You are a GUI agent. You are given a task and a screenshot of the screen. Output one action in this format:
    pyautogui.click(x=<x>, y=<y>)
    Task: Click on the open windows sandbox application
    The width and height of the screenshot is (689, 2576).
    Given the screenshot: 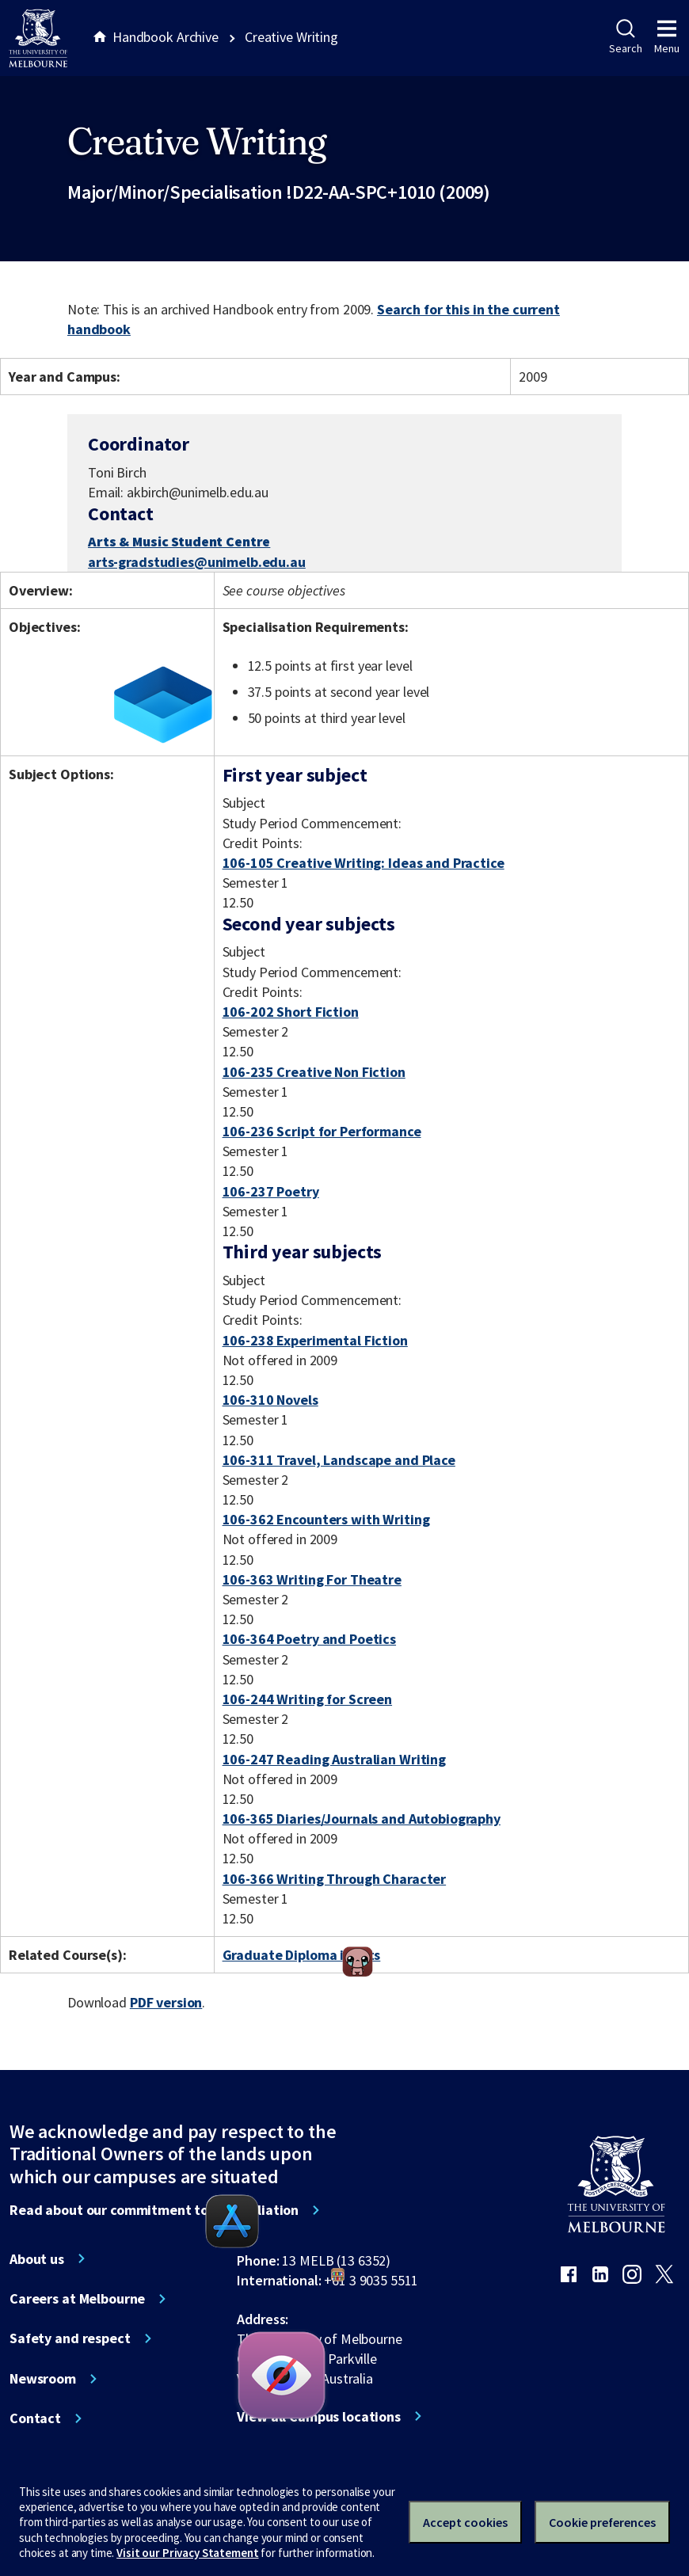 What is the action you would take?
    pyautogui.click(x=163, y=705)
    